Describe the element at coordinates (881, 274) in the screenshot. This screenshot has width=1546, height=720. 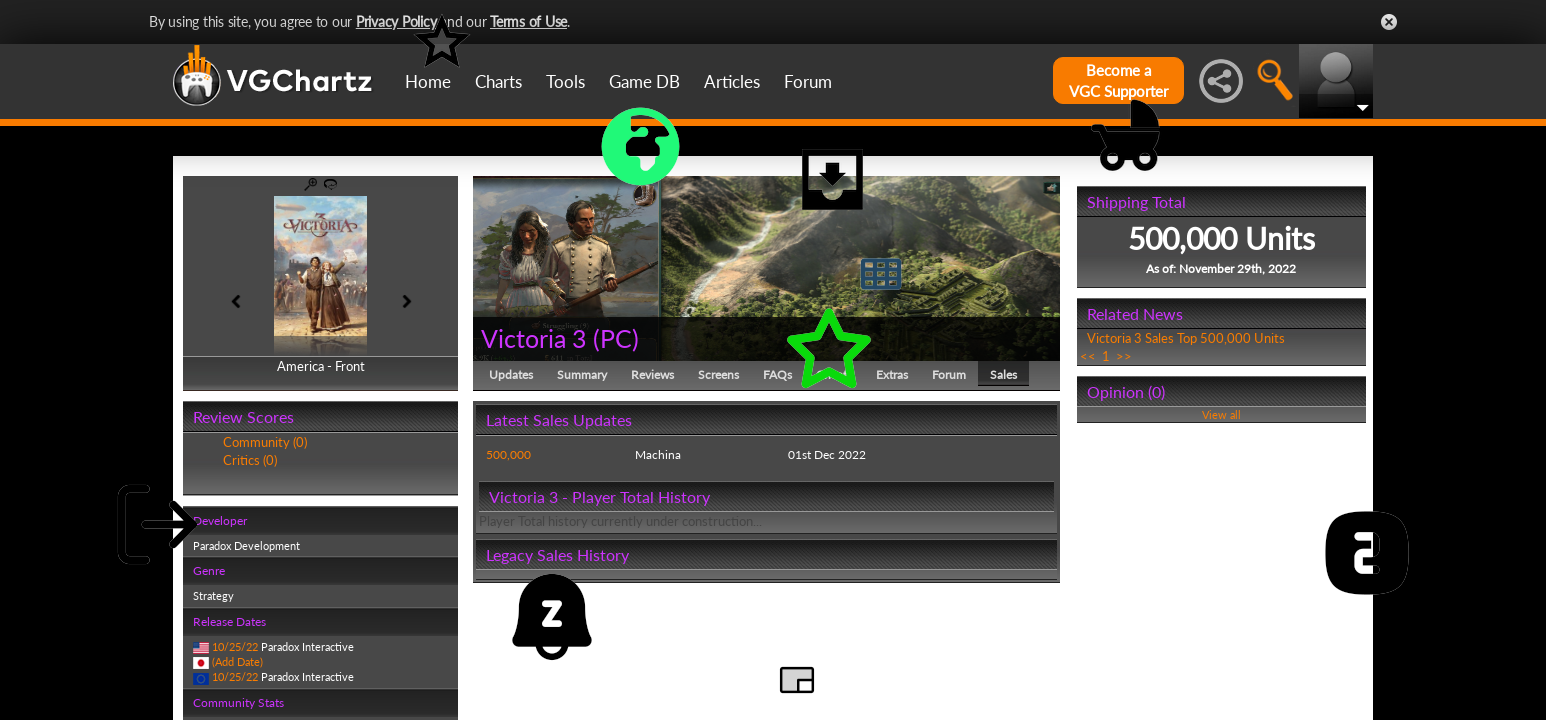
I see `open app grid or launcher` at that location.